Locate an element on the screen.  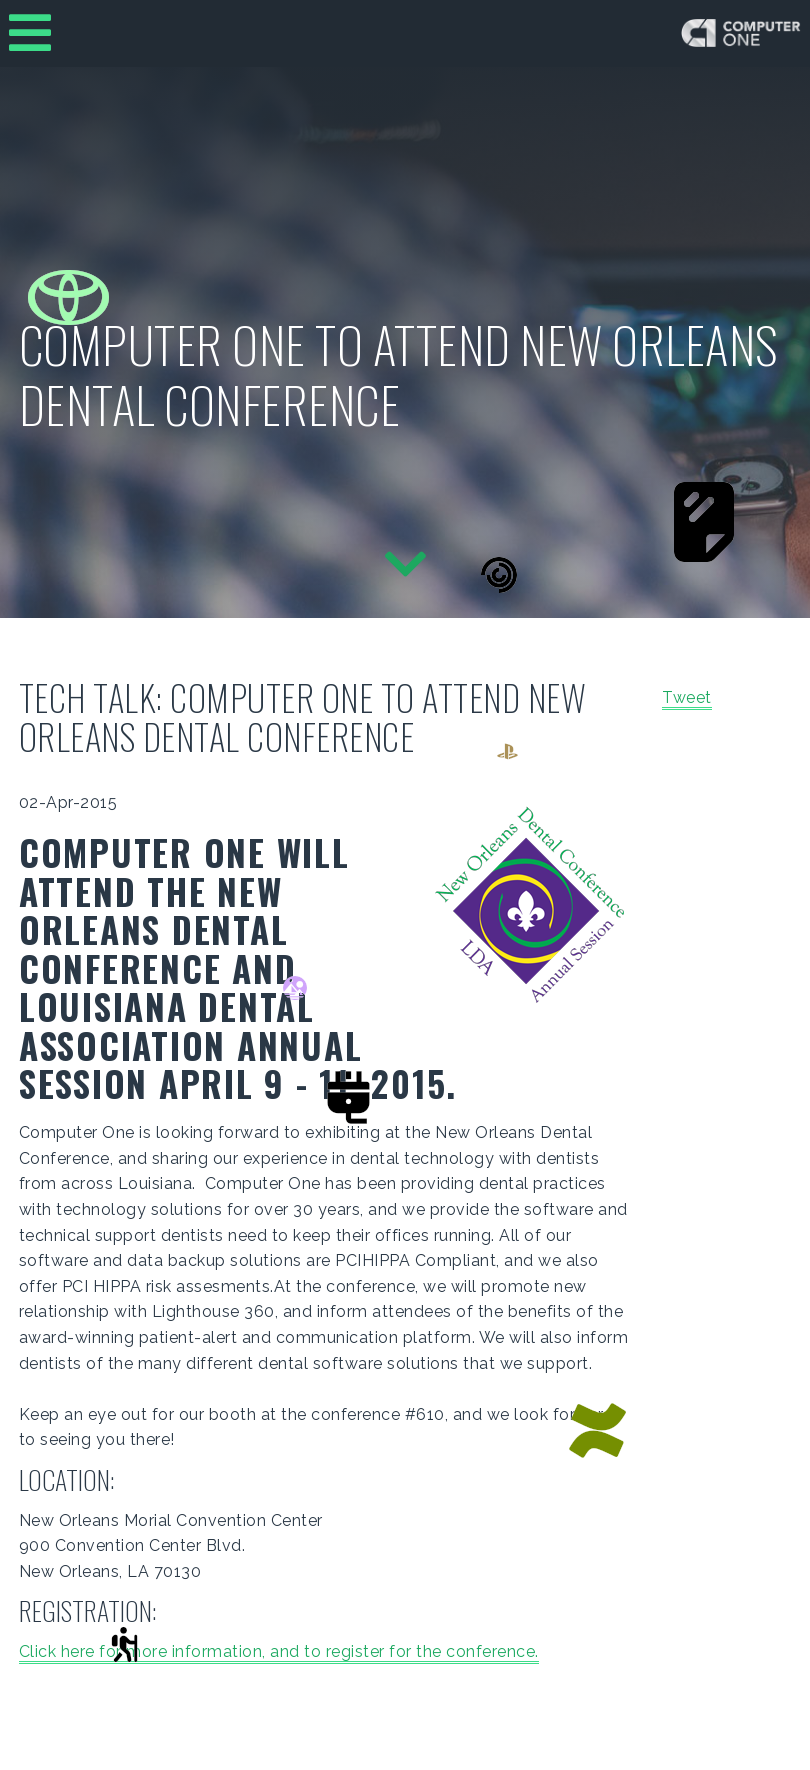
open Confluence workspace is located at coordinates (597, 1430).